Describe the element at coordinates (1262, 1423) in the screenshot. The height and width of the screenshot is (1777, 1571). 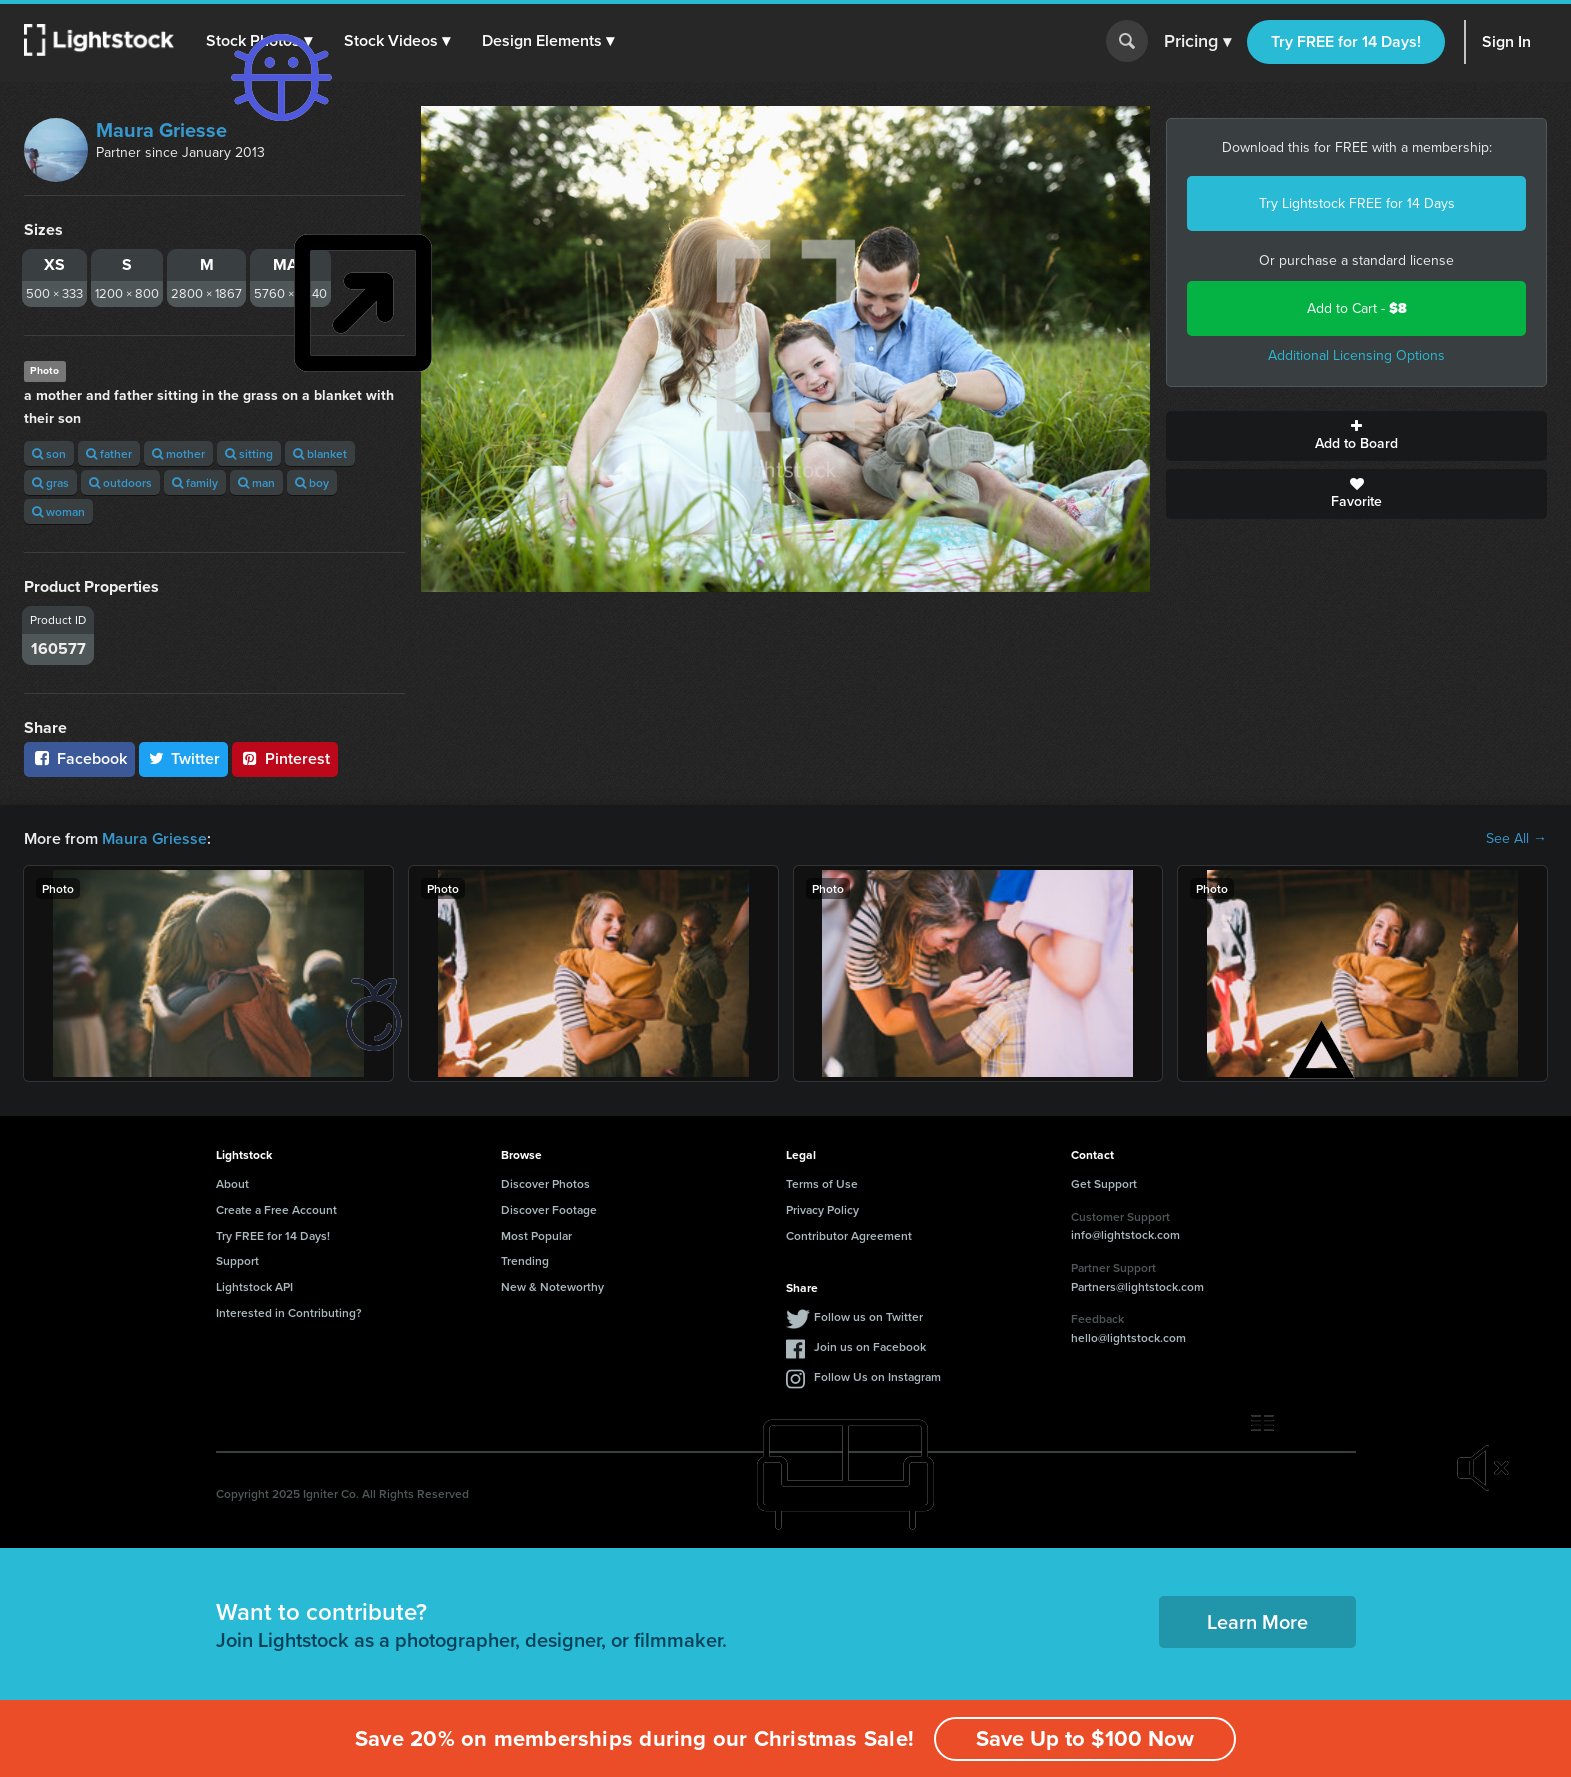
I see `switch to multi-column text layout` at that location.